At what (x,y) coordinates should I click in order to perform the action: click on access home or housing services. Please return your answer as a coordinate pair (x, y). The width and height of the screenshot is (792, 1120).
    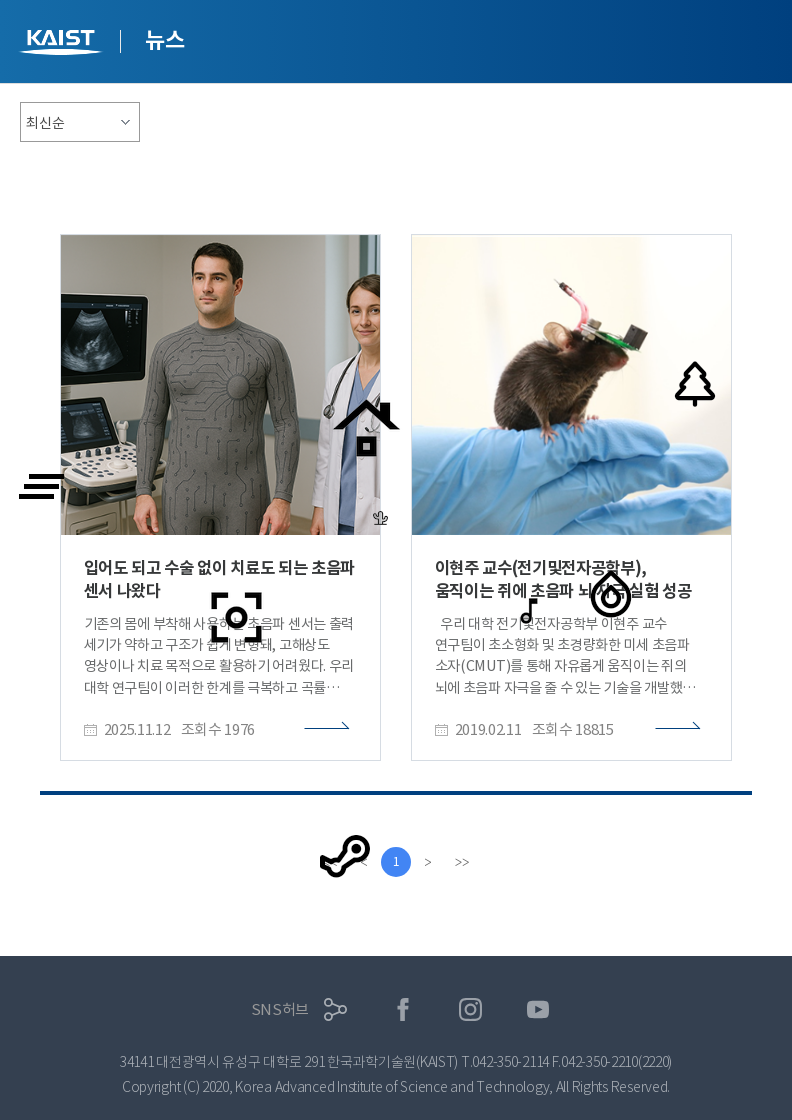
    Looking at the image, I should click on (366, 429).